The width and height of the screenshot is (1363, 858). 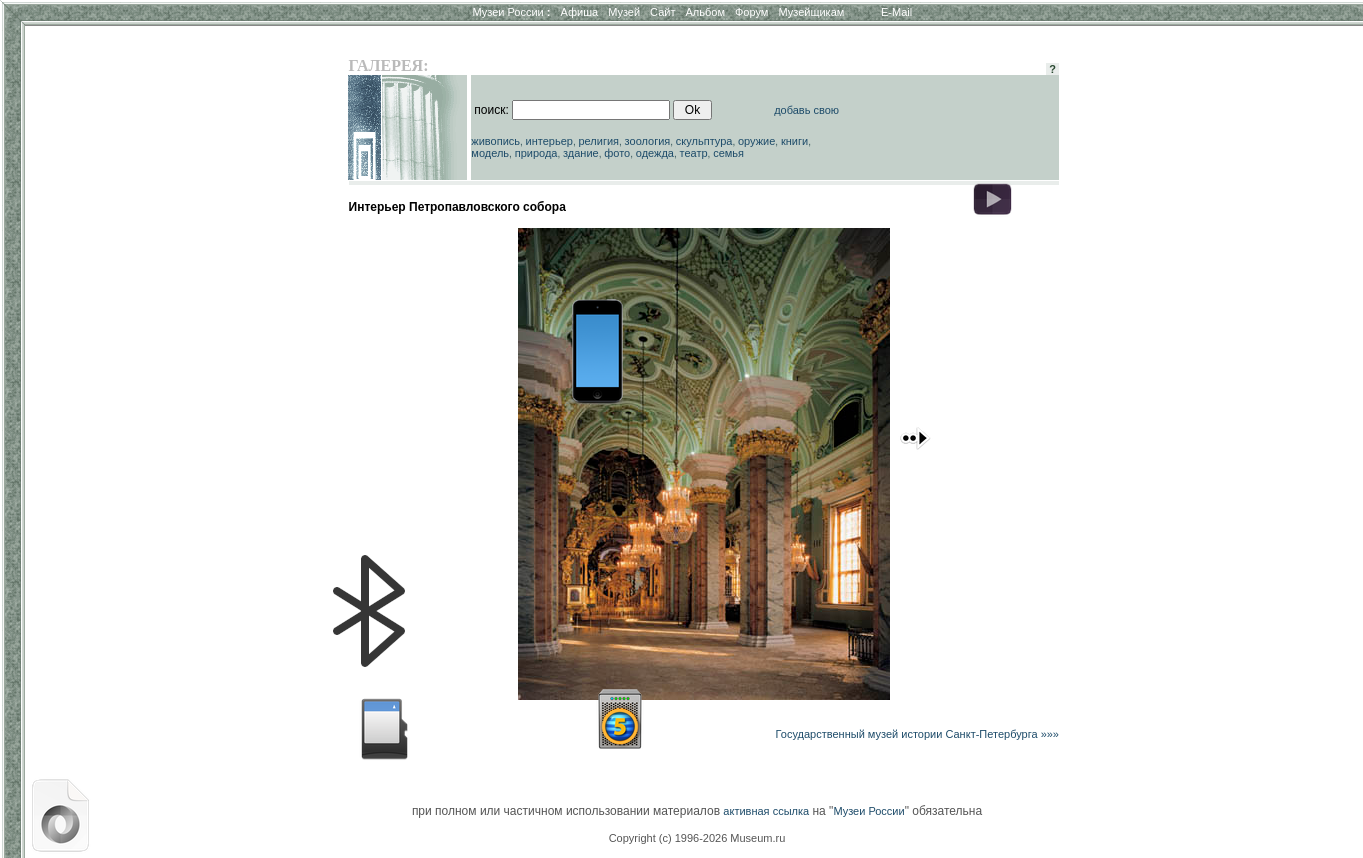 What do you see at coordinates (914, 439) in the screenshot?
I see `navigate forward in browser or file history` at bounding box center [914, 439].